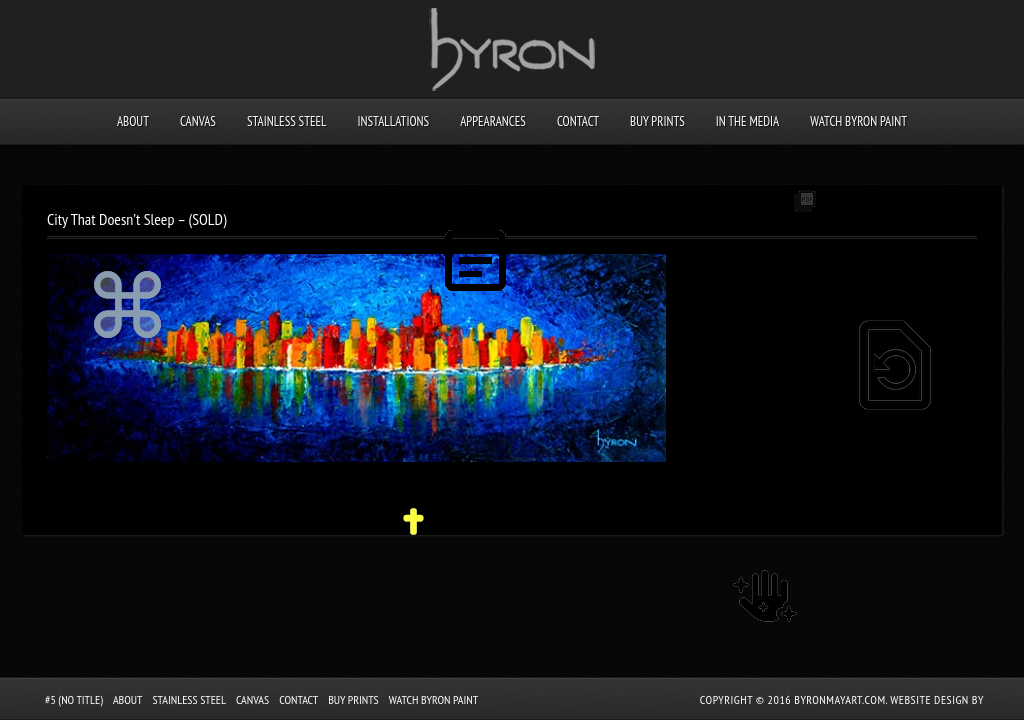 The height and width of the screenshot is (720, 1024). I want to click on save or export as PDF, so click(805, 201).